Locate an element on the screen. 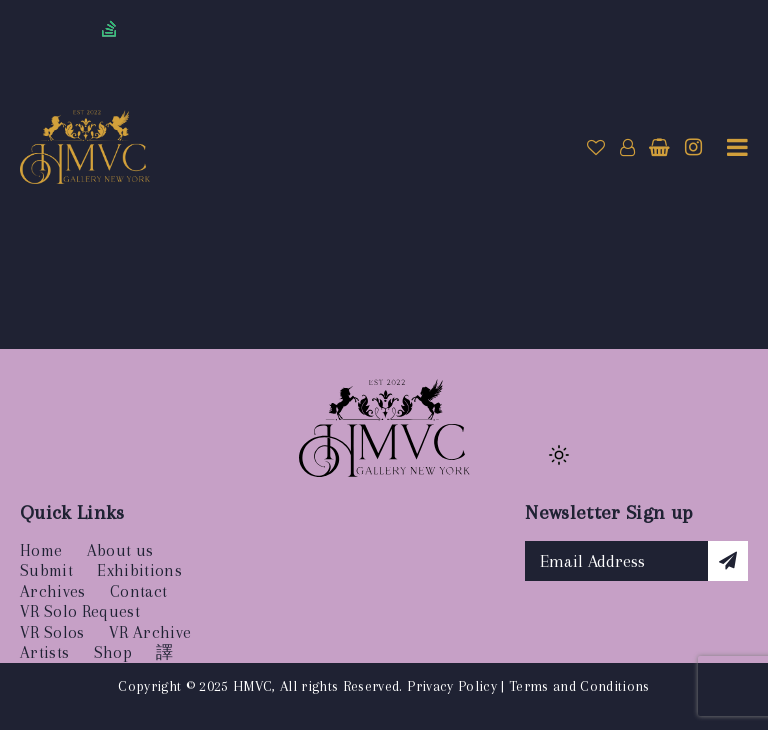  visit stack overflow for programming help is located at coordinates (109, 29).